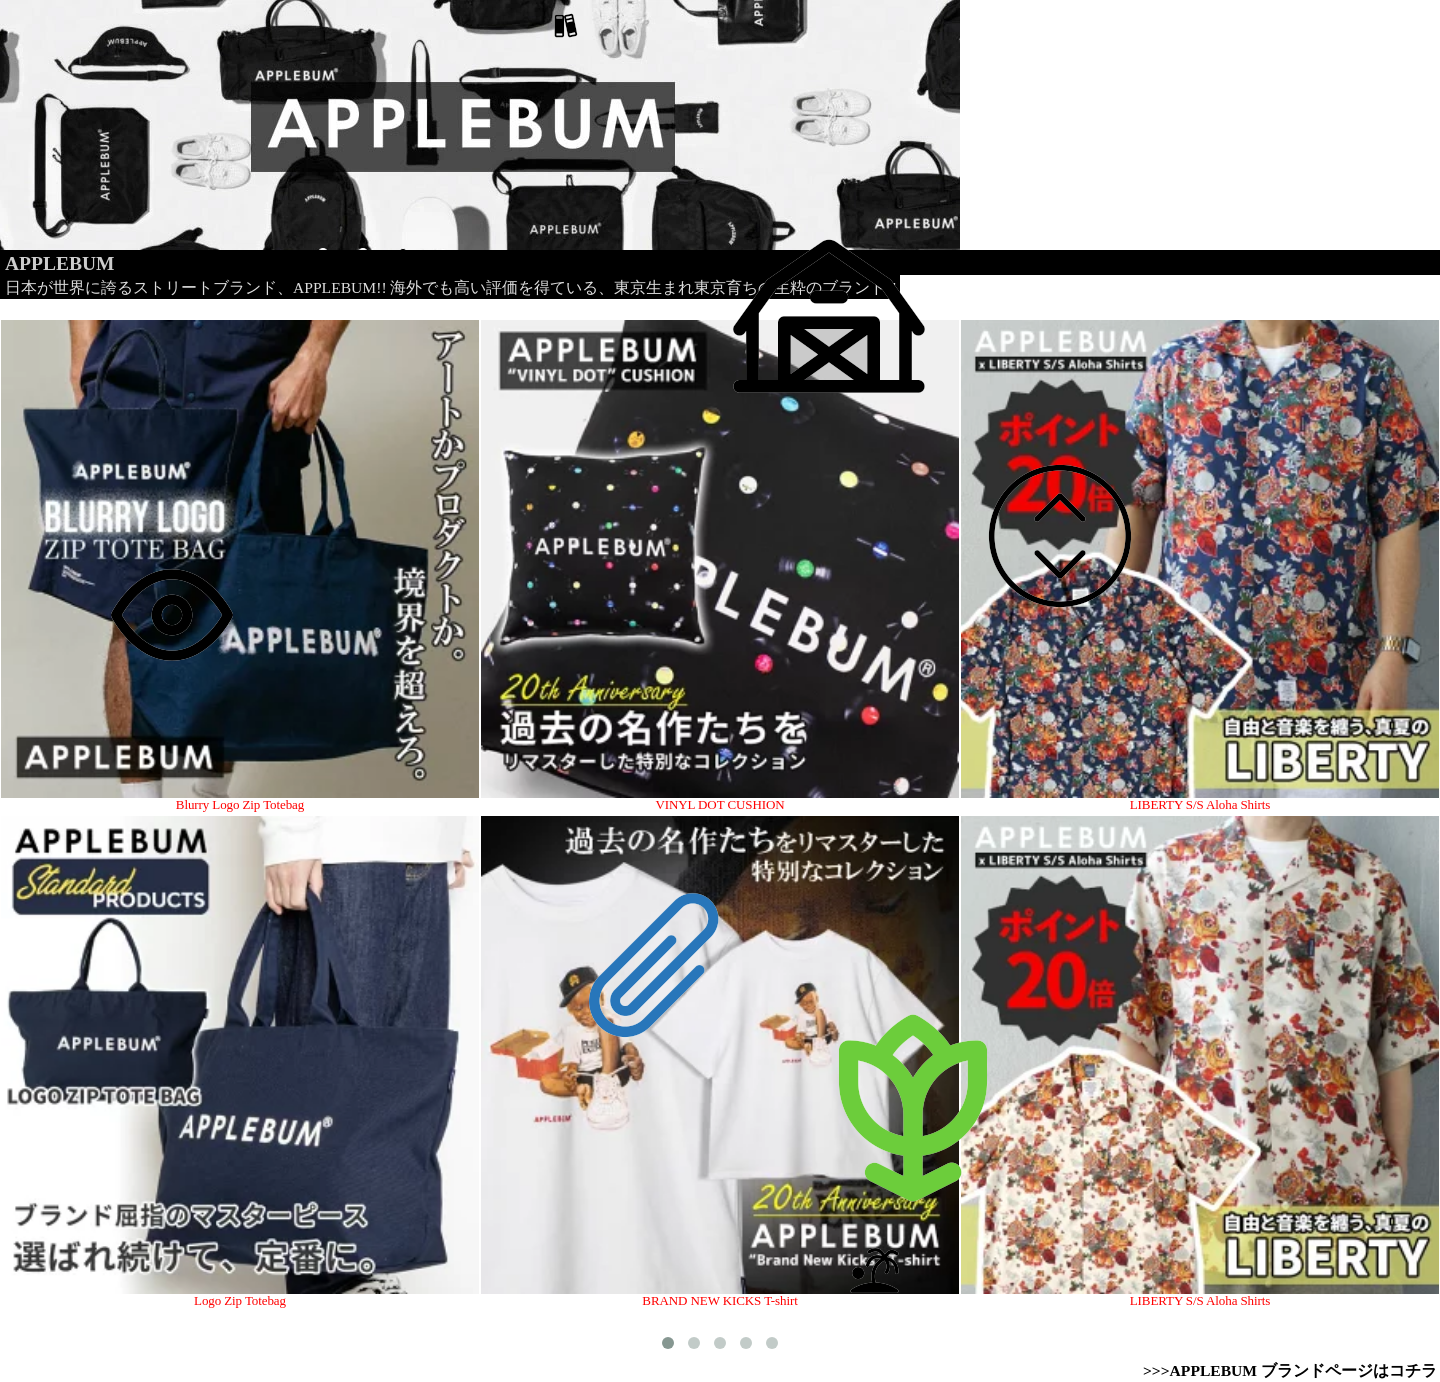 The width and height of the screenshot is (1440, 1382). Describe the element at coordinates (565, 26) in the screenshot. I see `access your library or book collection` at that location.